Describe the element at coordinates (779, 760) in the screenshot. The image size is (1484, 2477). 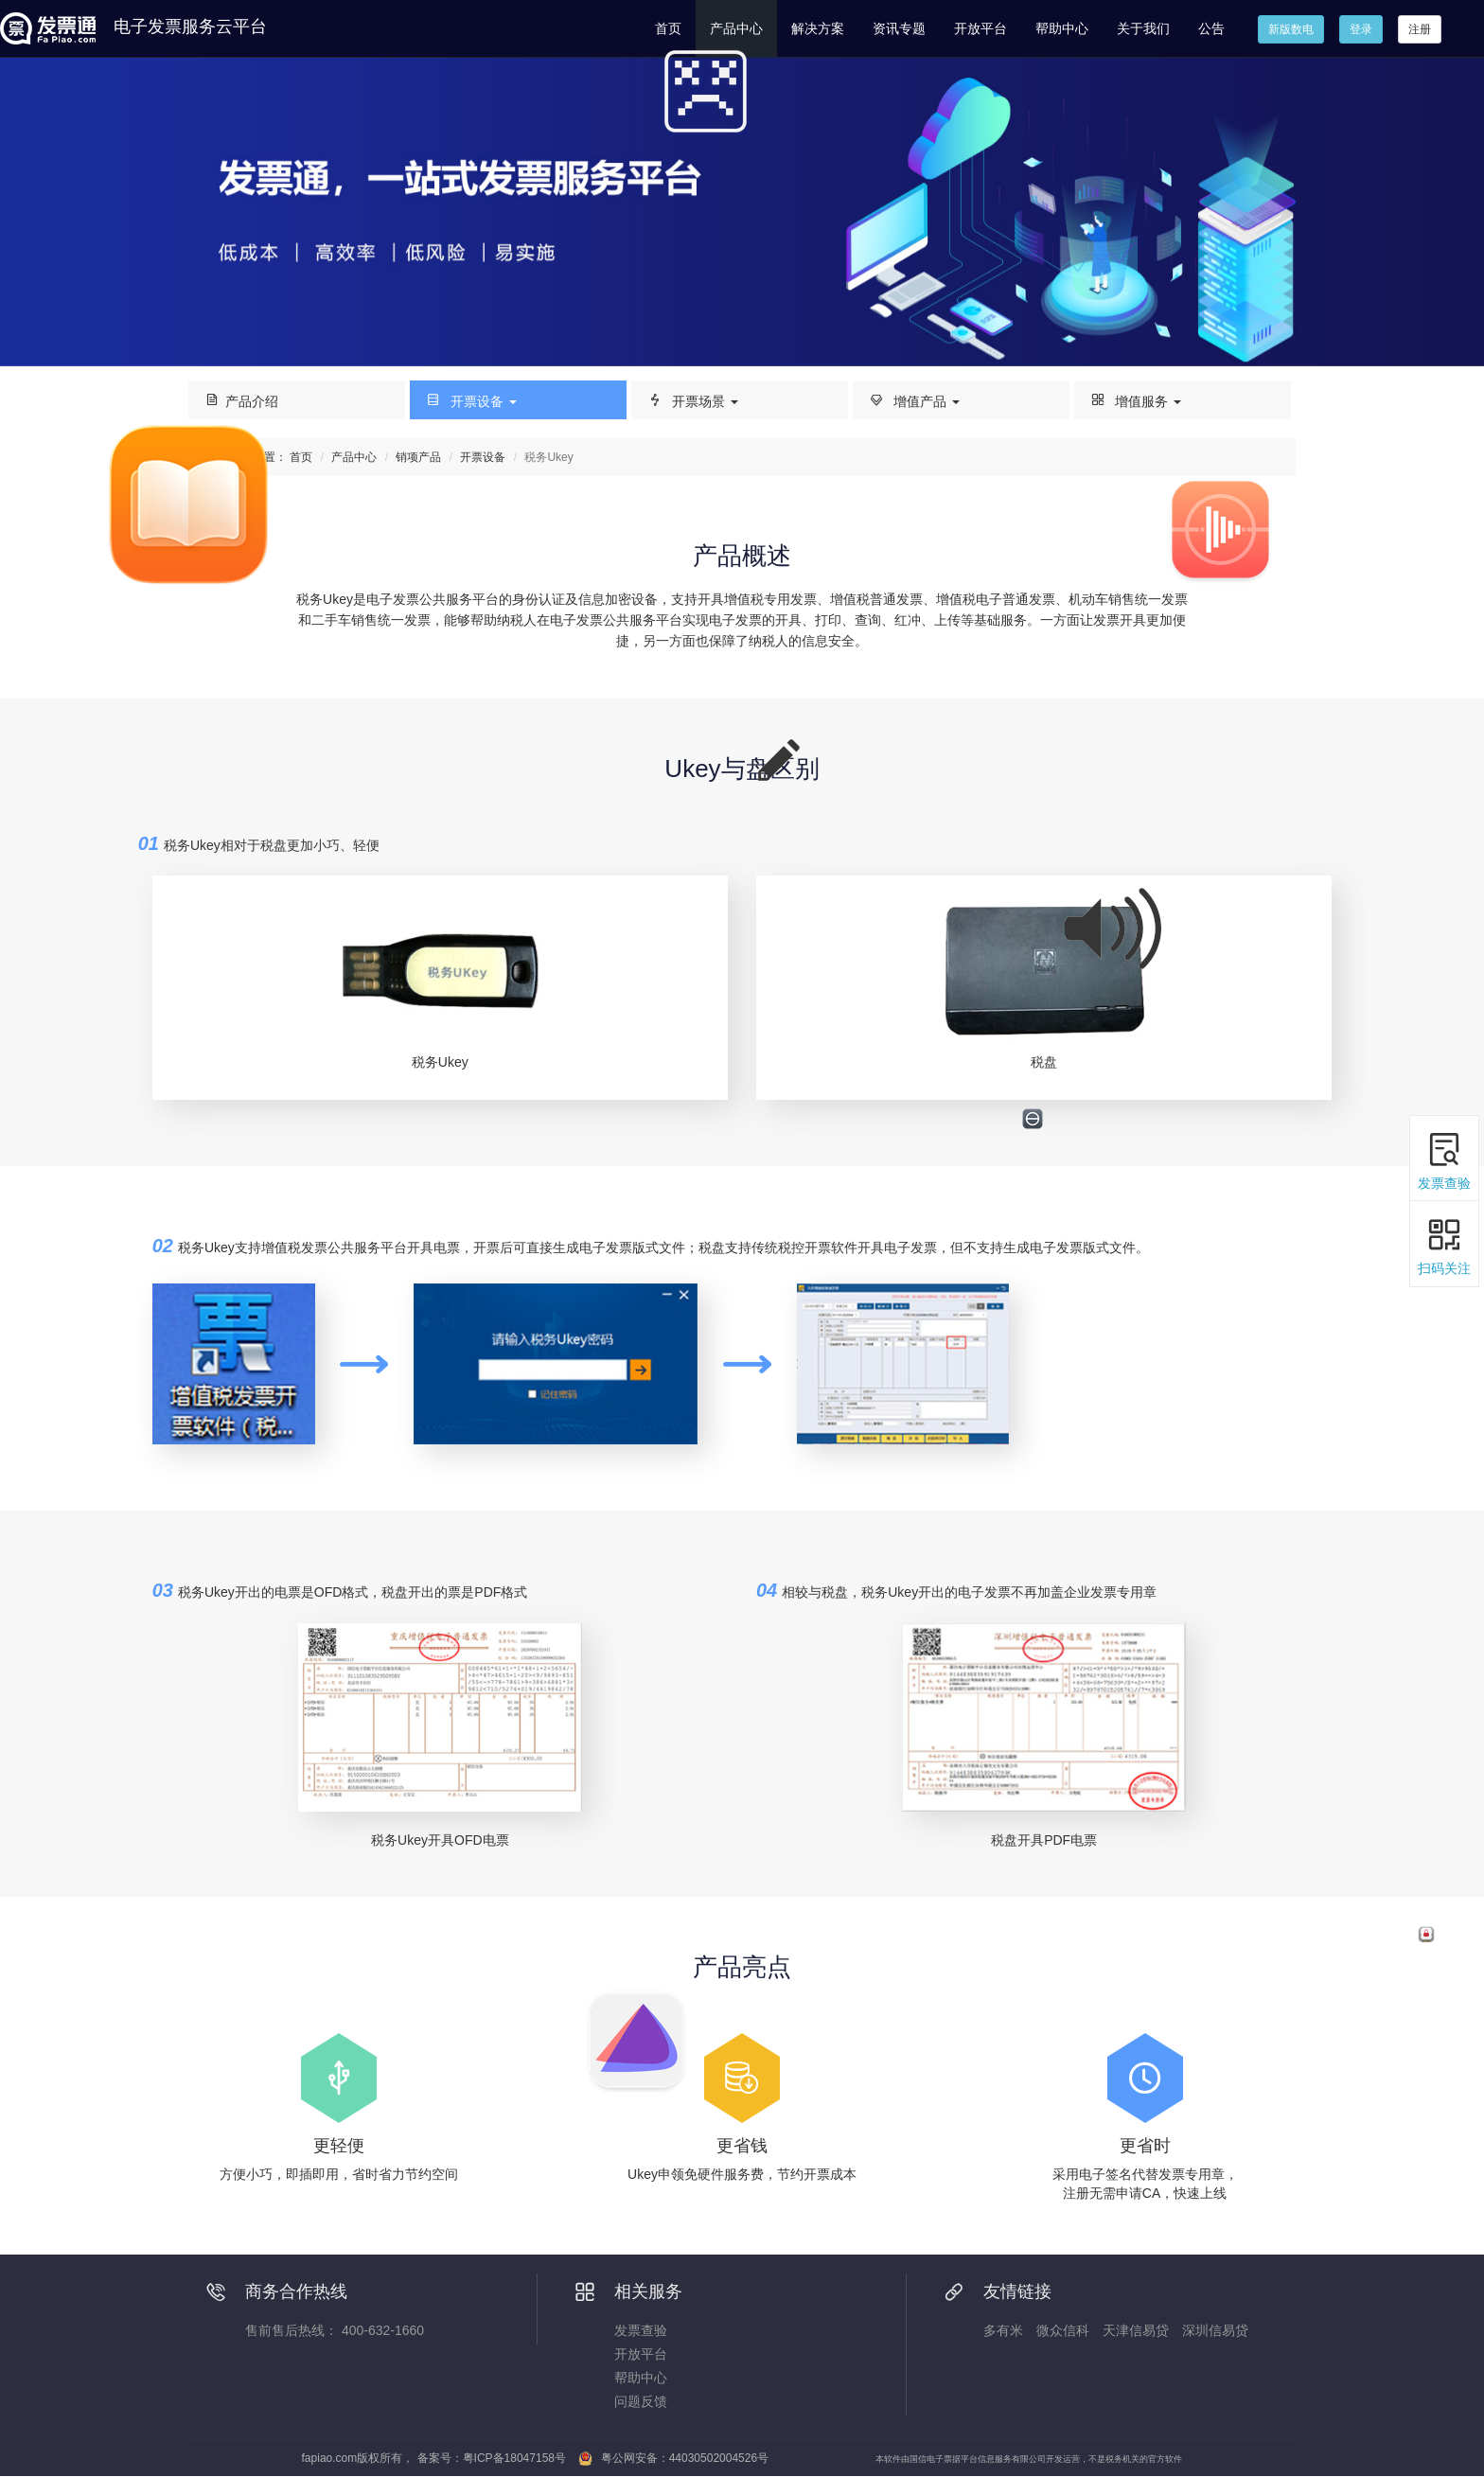
I see `access office or productivity applications` at that location.